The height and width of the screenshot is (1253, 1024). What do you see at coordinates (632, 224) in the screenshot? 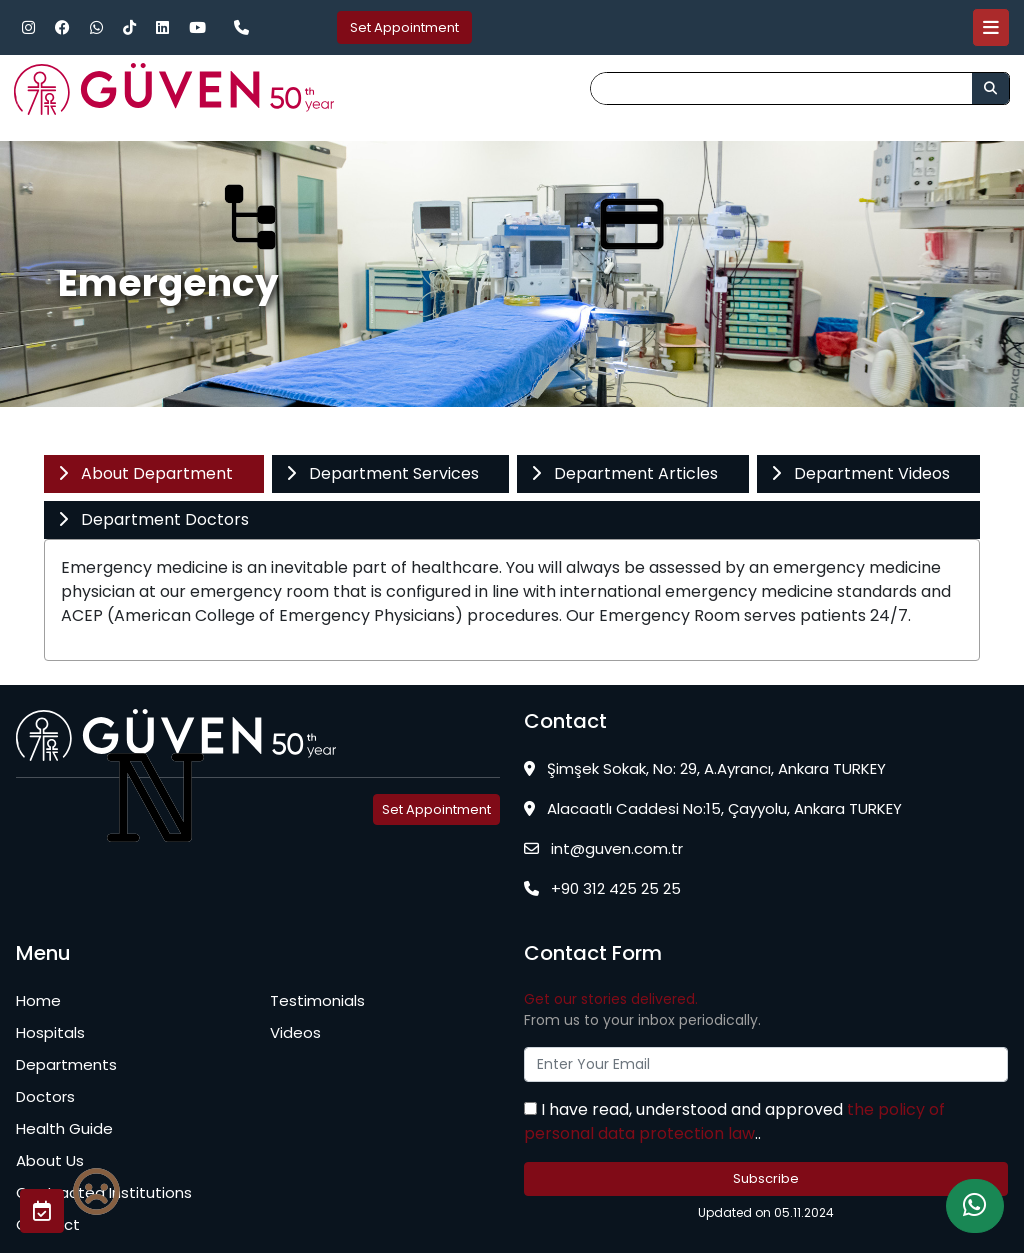
I see `access payment methods` at bounding box center [632, 224].